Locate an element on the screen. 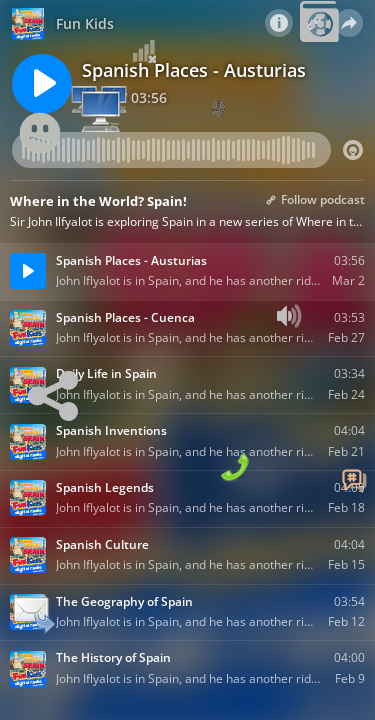 This screenshot has width=375, height=720. view computers in your local network workgroup is located at coordinates (99, 109).